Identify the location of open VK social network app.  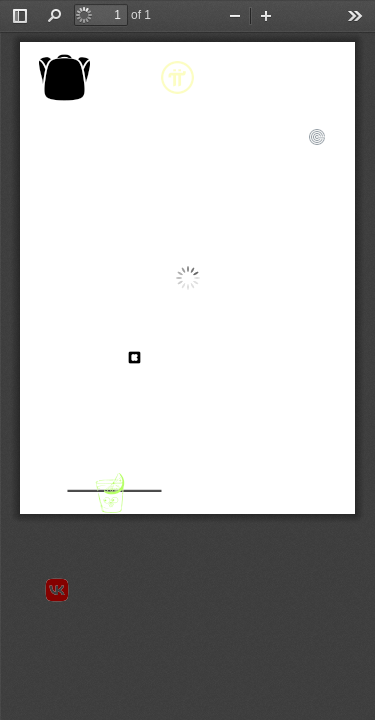
(57, 590).